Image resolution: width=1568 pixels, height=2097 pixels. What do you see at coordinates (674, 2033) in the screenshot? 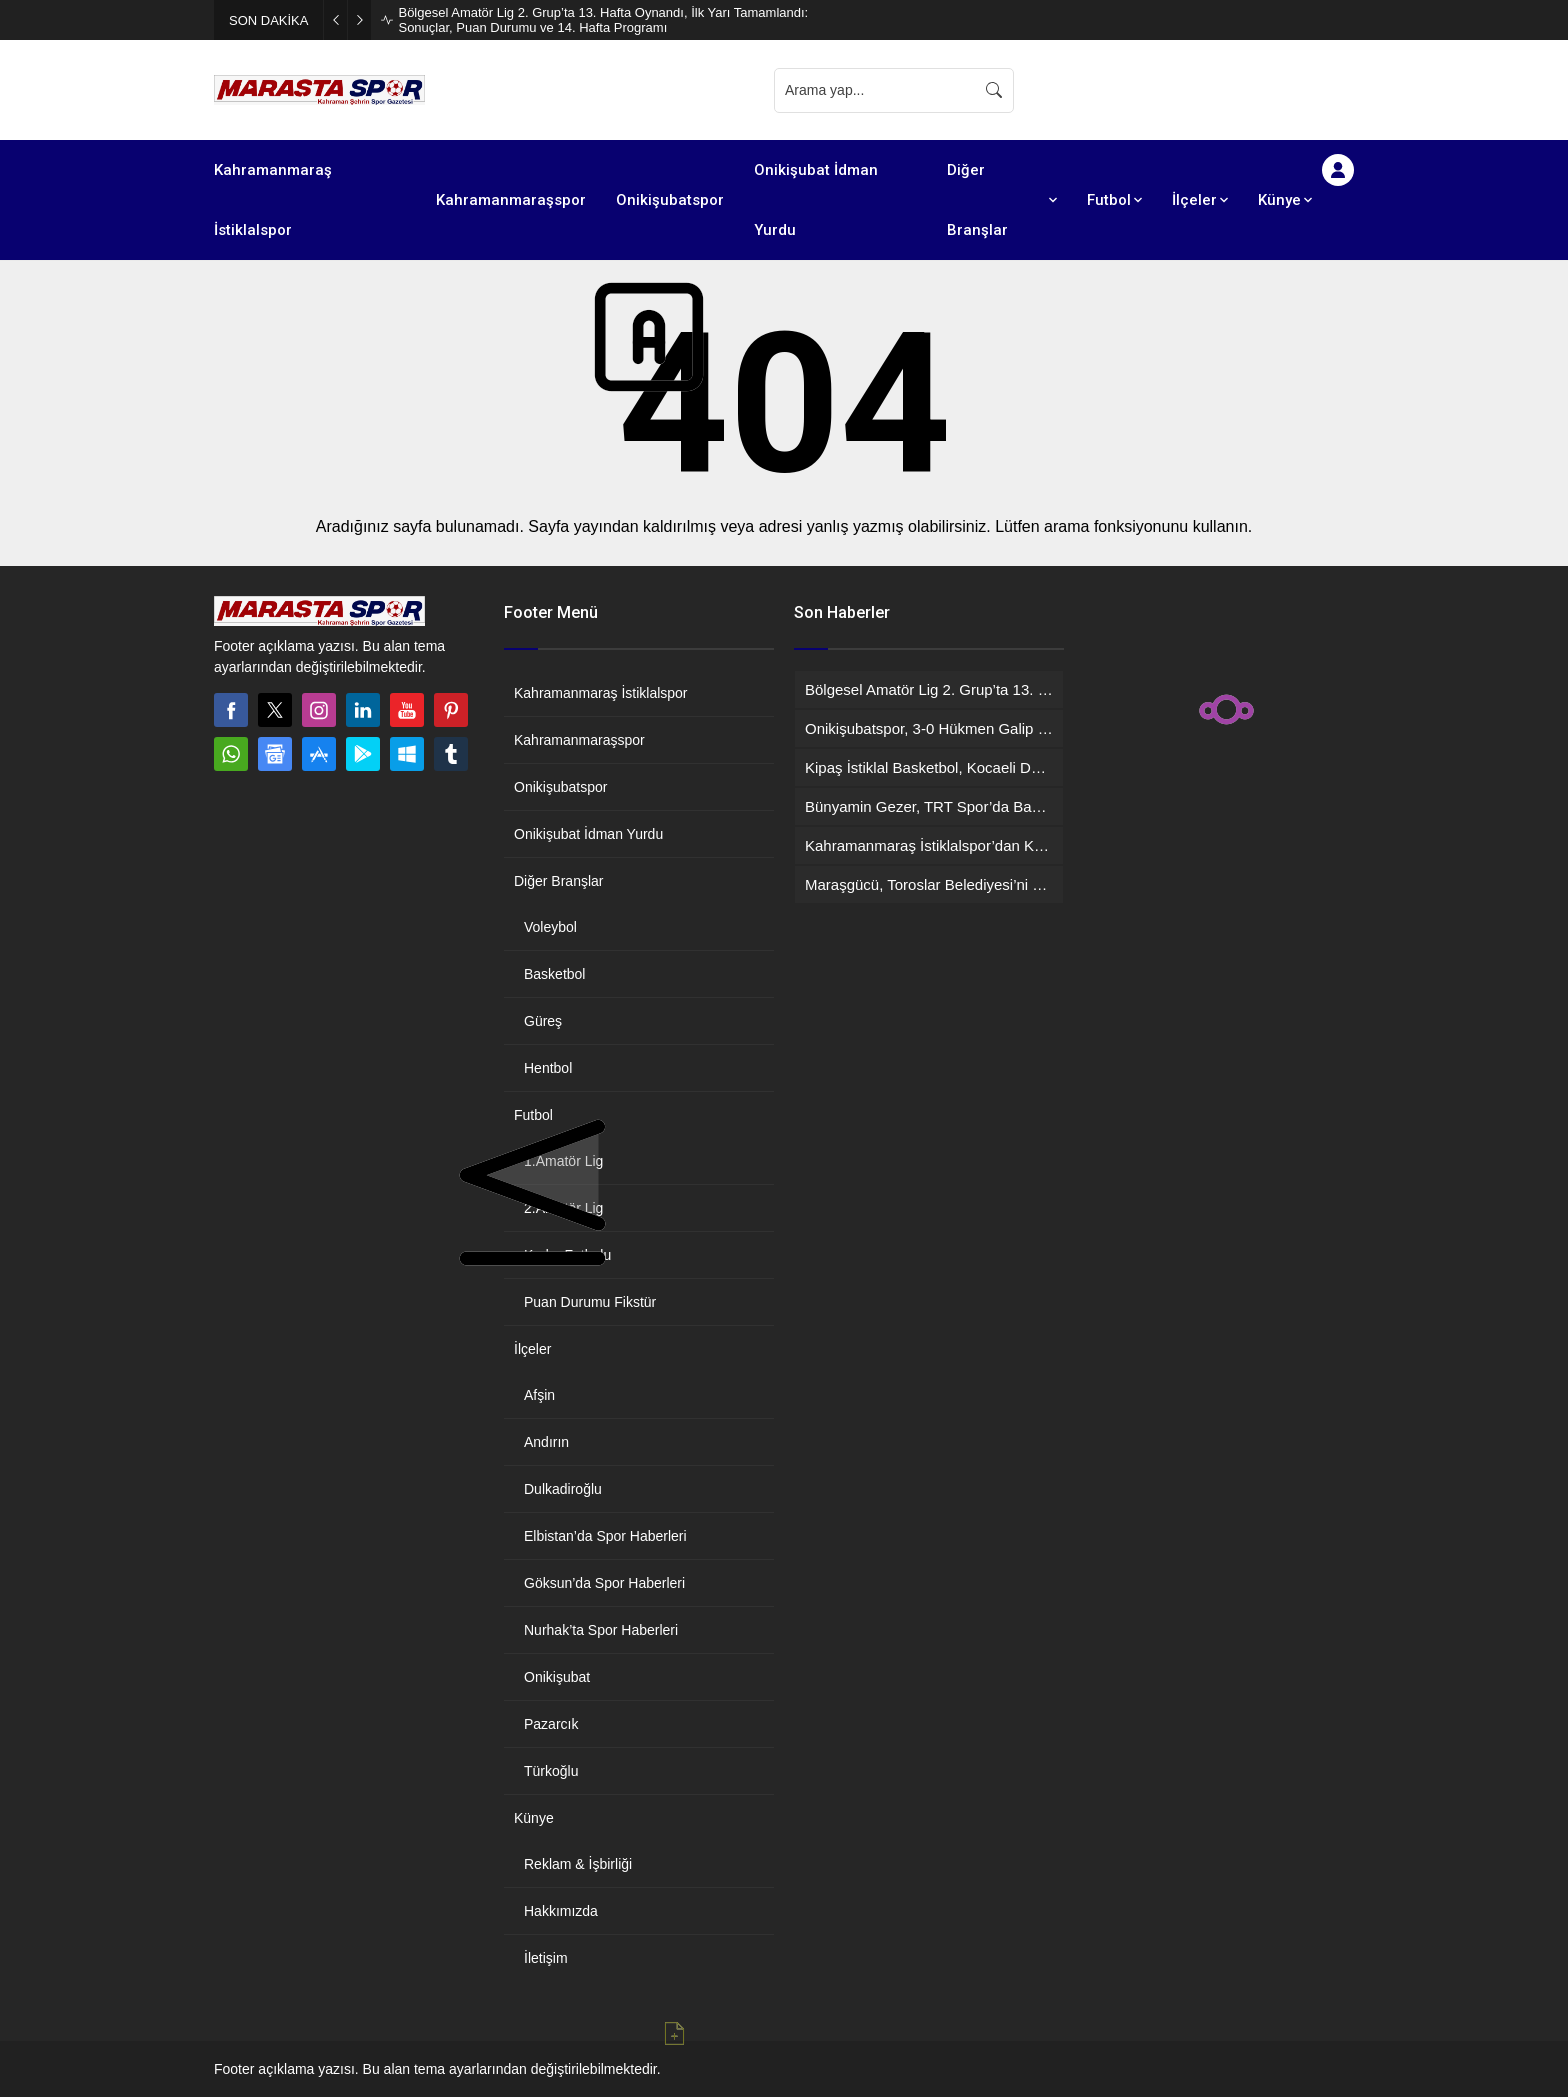
I see `create a new file` at bounding box center [674, 2033].